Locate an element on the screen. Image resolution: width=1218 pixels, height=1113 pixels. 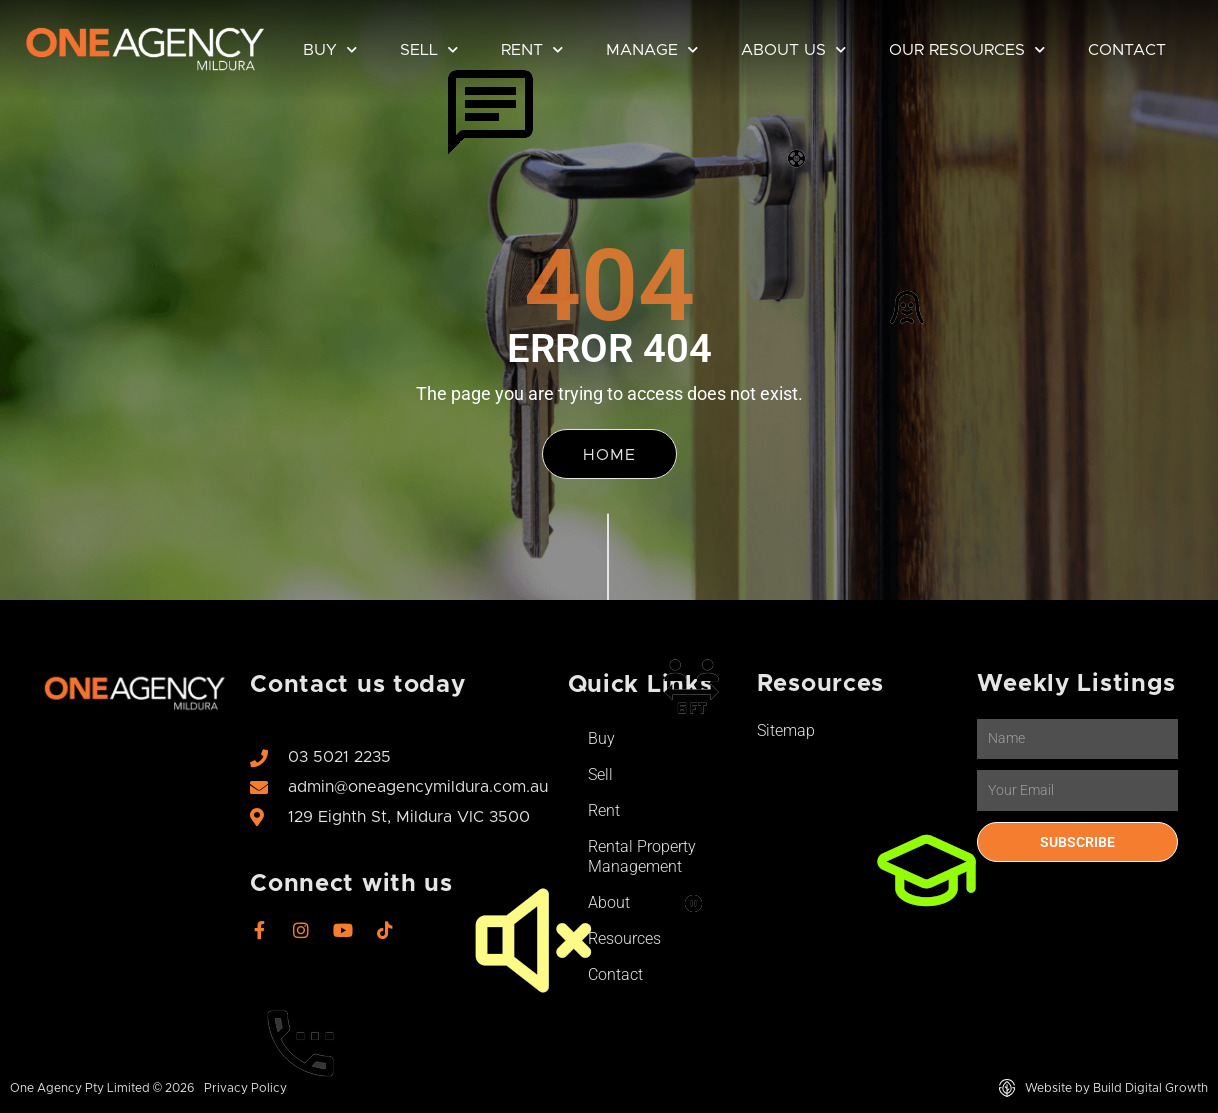
open chat or messaging is located at coordinates (490, 112).